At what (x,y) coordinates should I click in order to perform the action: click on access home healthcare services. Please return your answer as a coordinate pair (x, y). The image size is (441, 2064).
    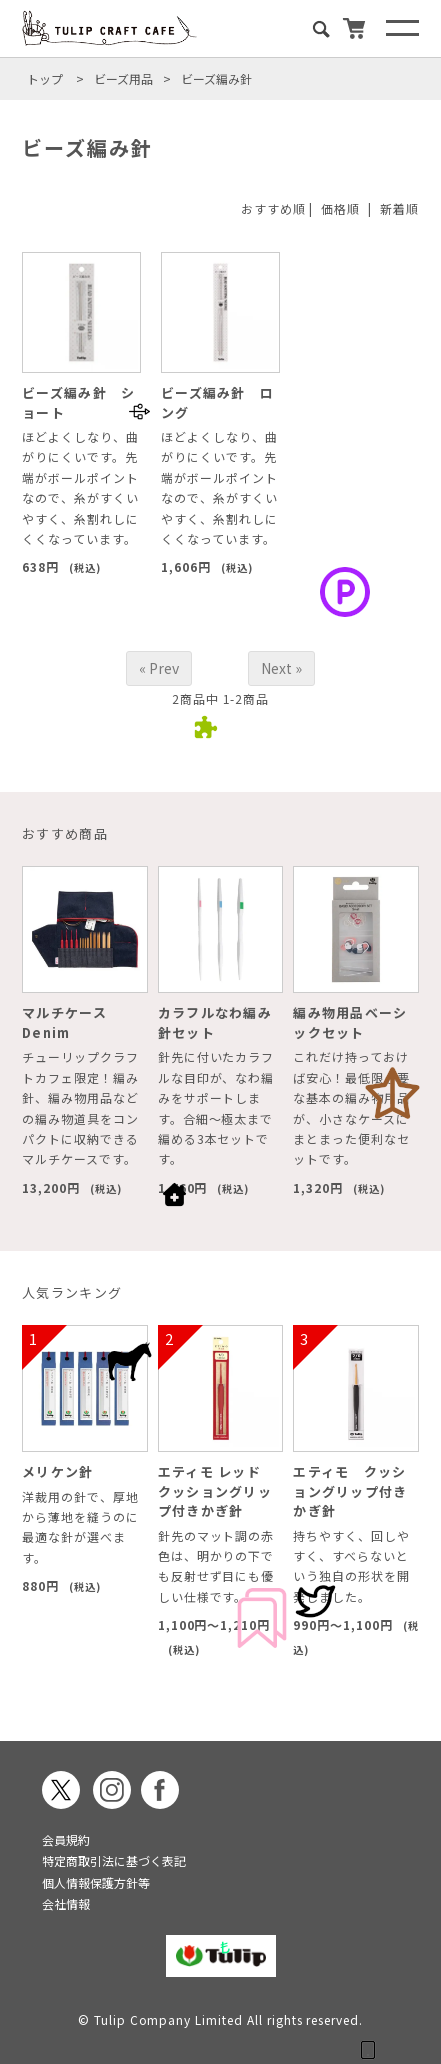
    Looking at the image, I should click on (174, 1194).